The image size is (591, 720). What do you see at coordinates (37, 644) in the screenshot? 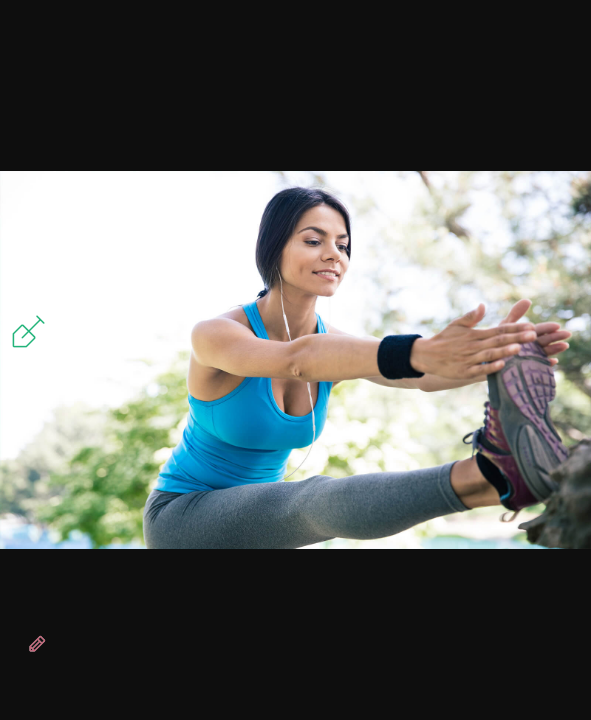
I see `edit or modify content` at bounding box center [37, 644].